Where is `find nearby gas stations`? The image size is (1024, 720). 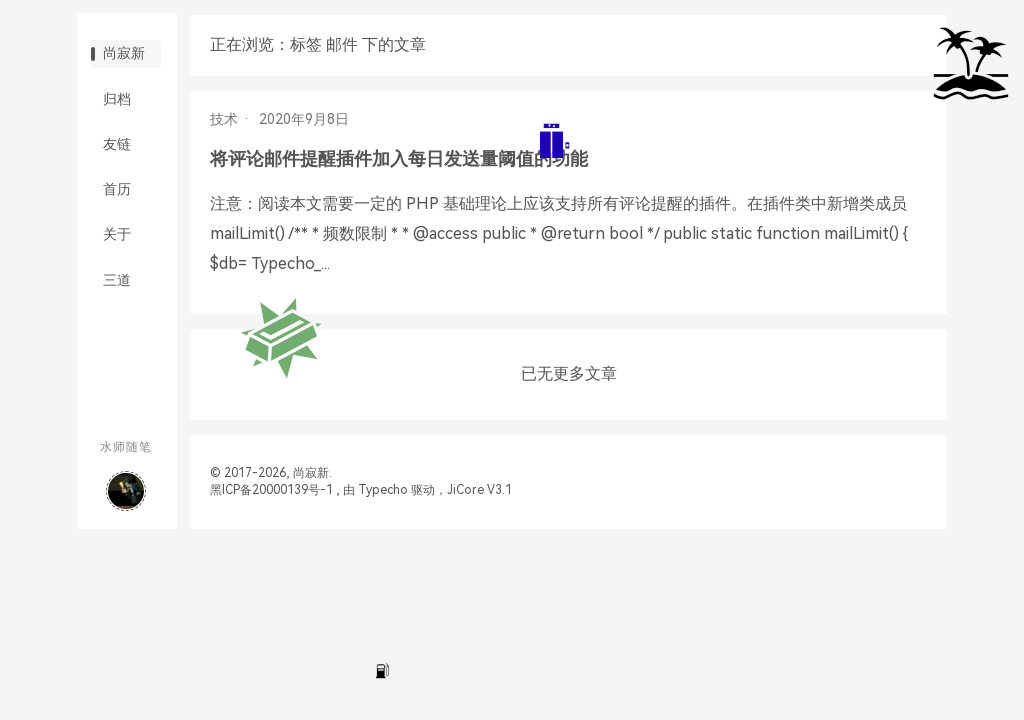
find nearby gas stations is located at coordinates (382, 670).